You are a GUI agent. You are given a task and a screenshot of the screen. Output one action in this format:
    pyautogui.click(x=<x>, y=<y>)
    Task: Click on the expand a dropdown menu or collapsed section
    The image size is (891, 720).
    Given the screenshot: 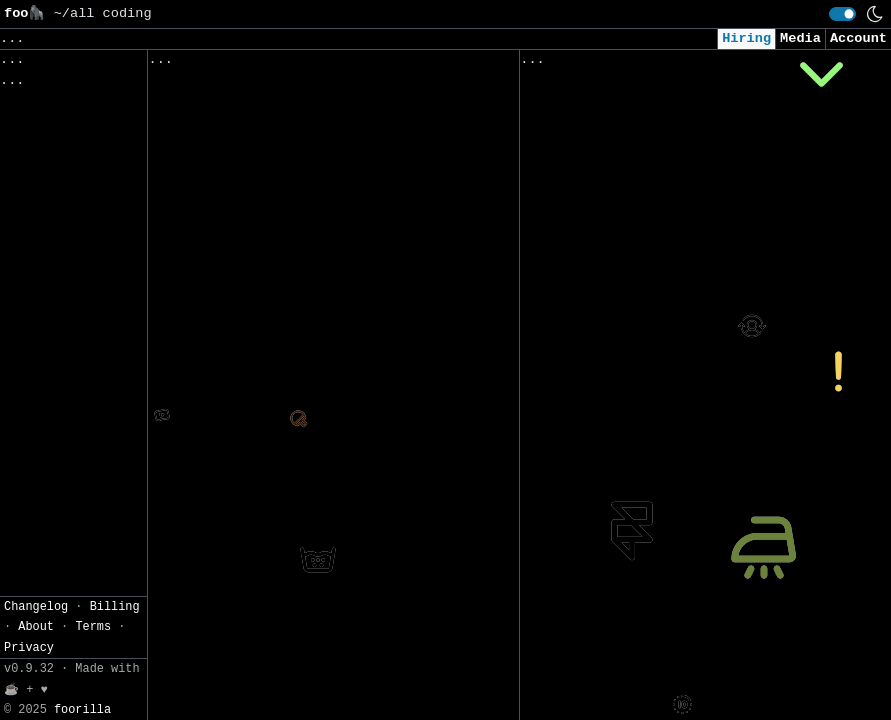 What is the action you would take?
    pyautogui.click(x=821, y=74)
    